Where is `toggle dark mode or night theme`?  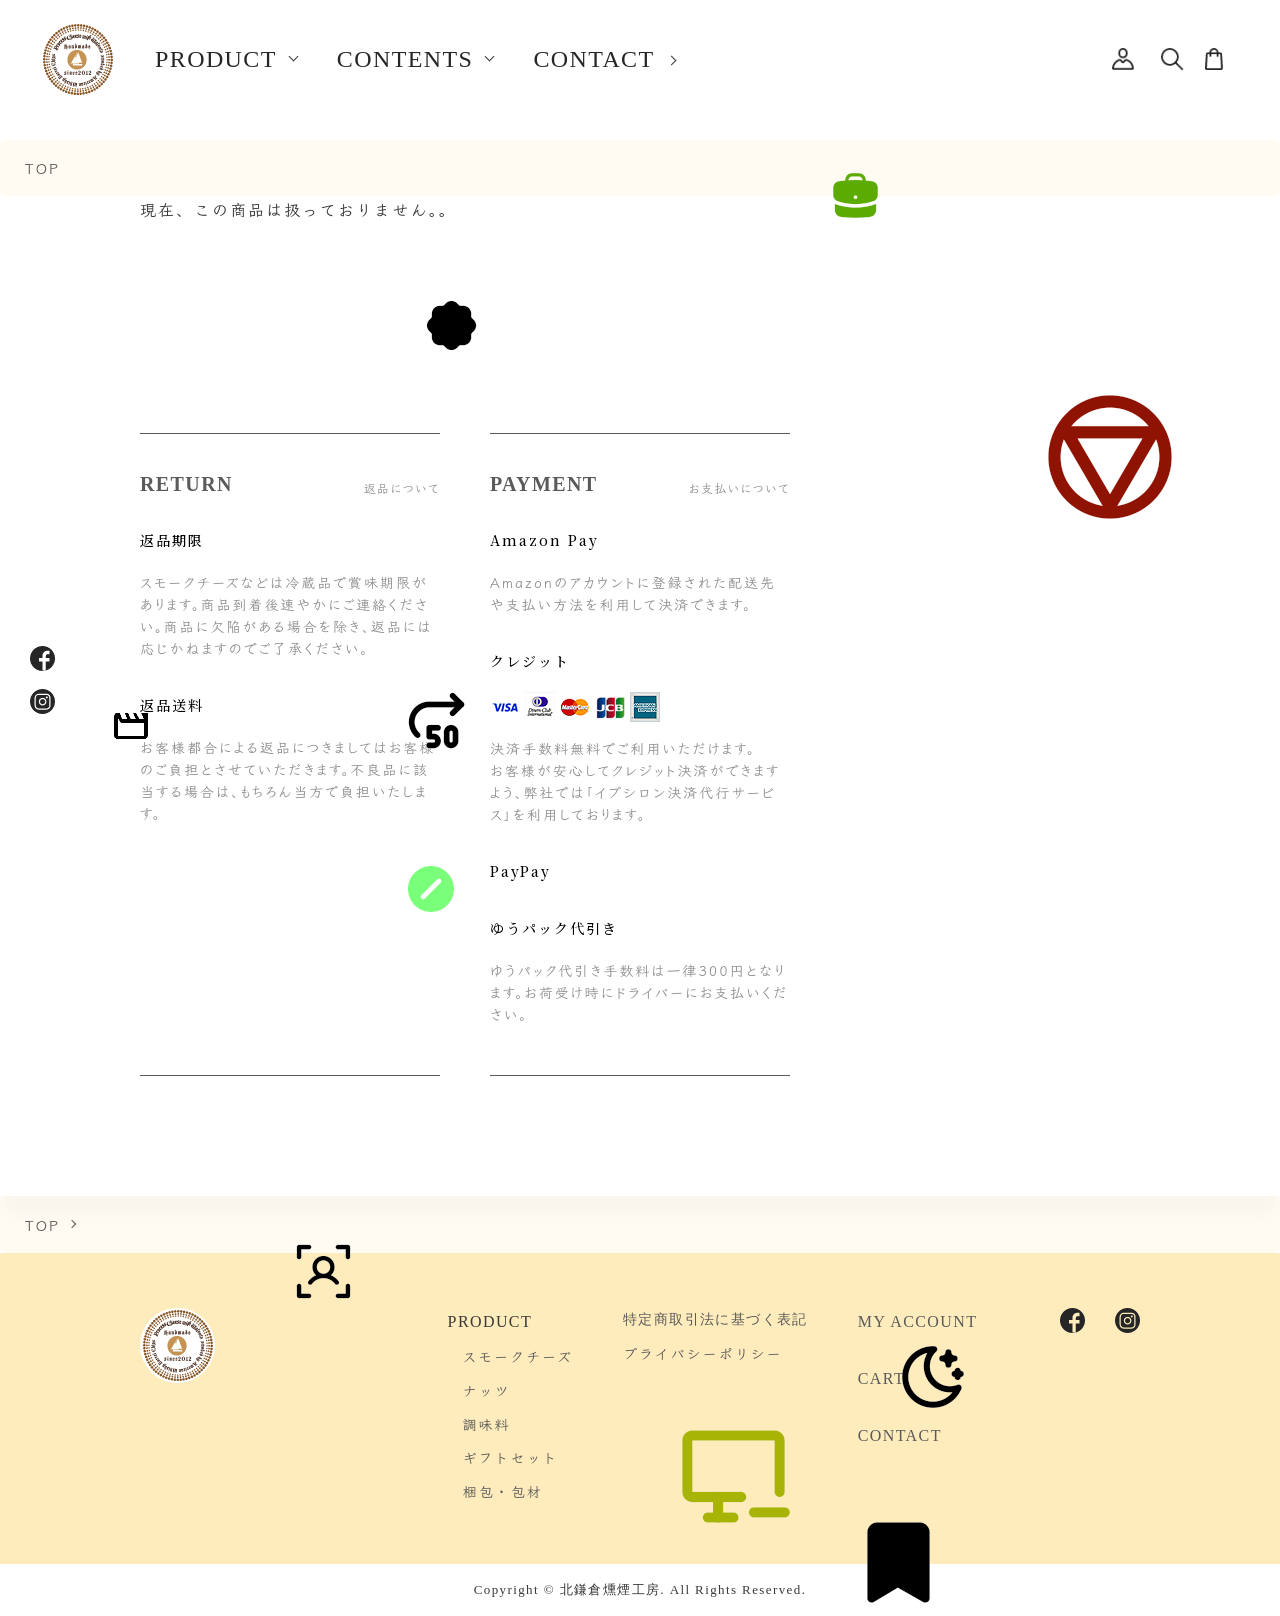 toggle dark mode or night theme is located at coordinates (933, 1377).